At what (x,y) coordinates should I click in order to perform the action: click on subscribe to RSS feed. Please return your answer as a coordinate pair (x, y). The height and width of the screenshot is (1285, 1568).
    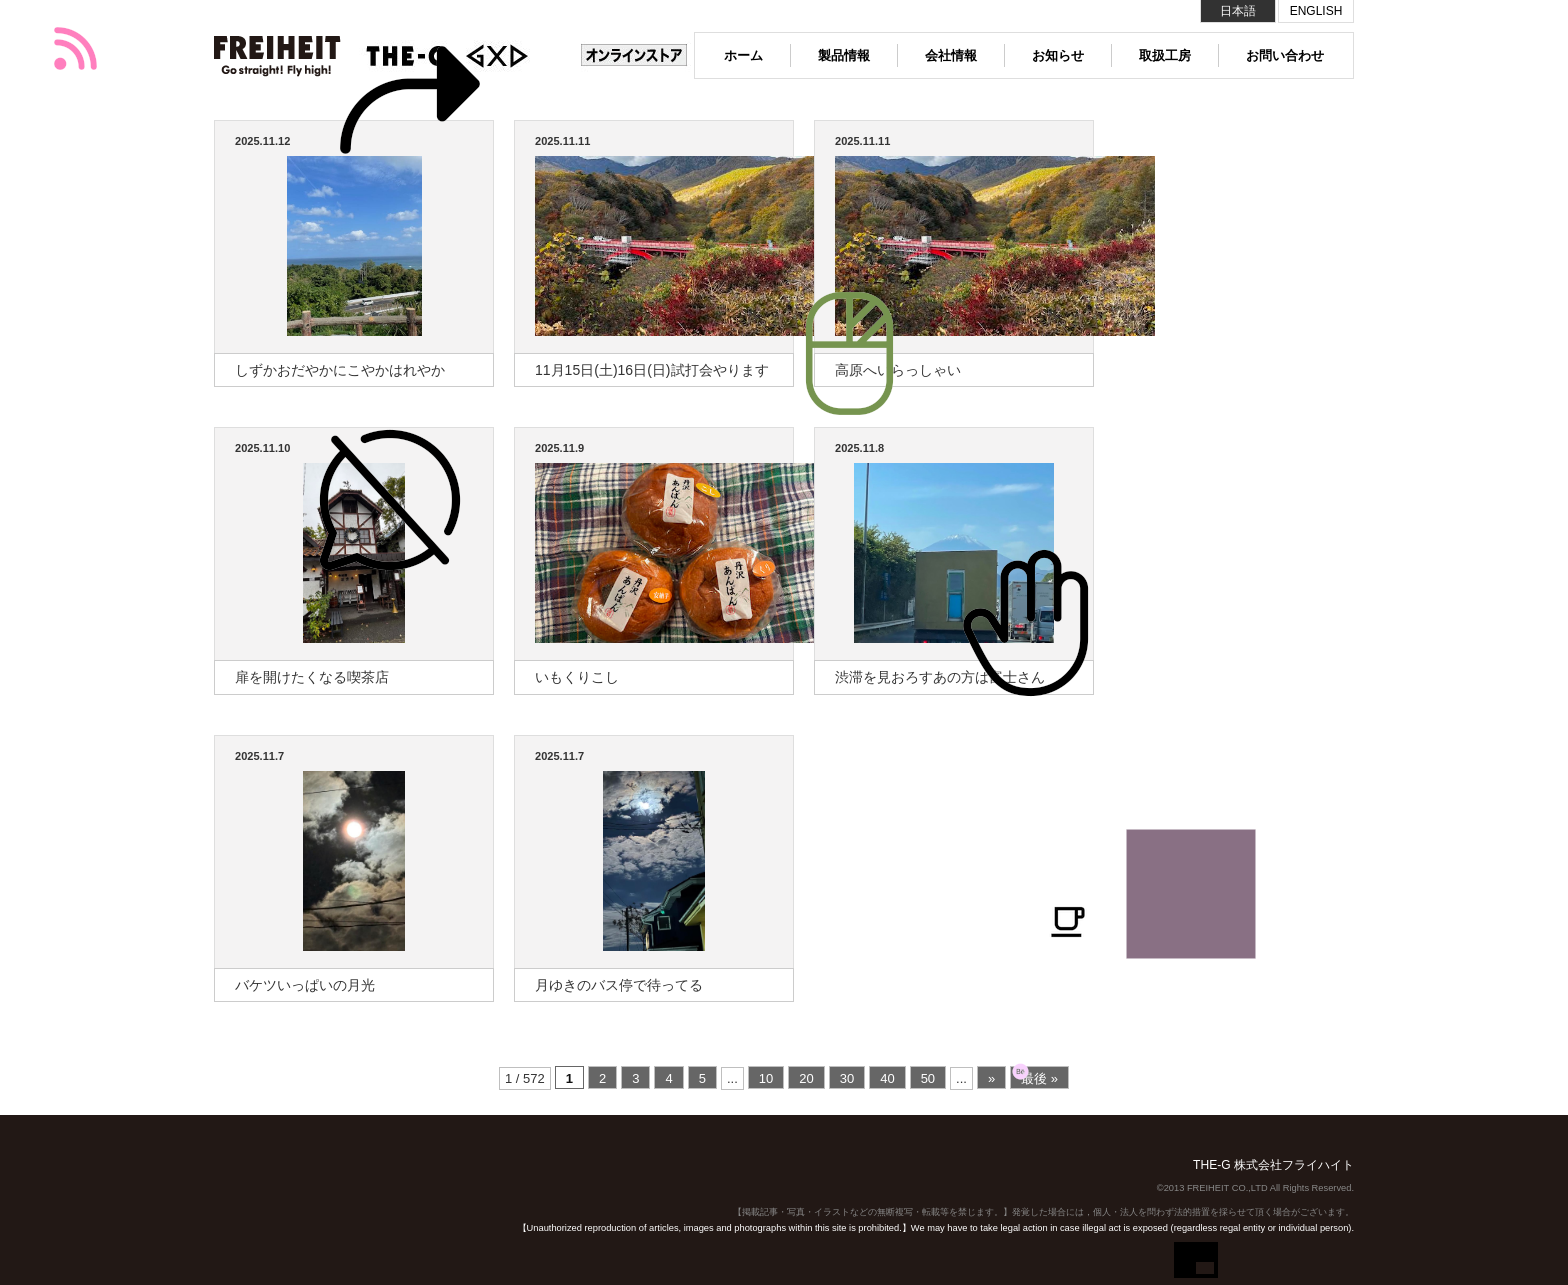
    Looking at the image, I should click on (75, 48).